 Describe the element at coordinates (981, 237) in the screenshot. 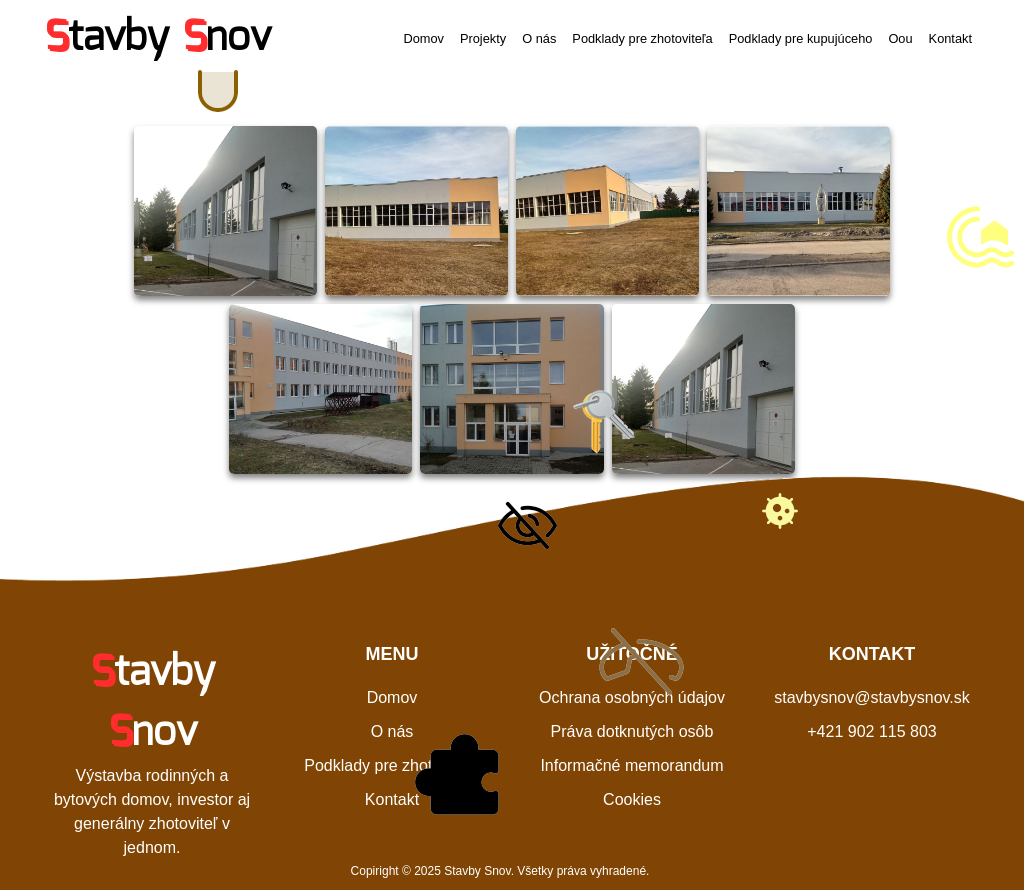

I see `indicates tsunami or flood warning for residential area` at that location.